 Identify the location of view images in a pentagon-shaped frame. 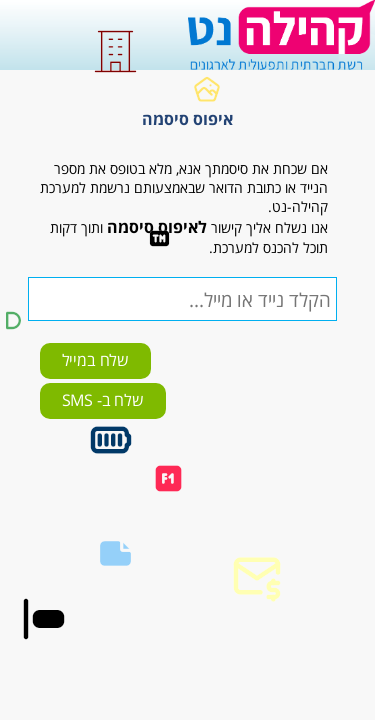
(207, 90).